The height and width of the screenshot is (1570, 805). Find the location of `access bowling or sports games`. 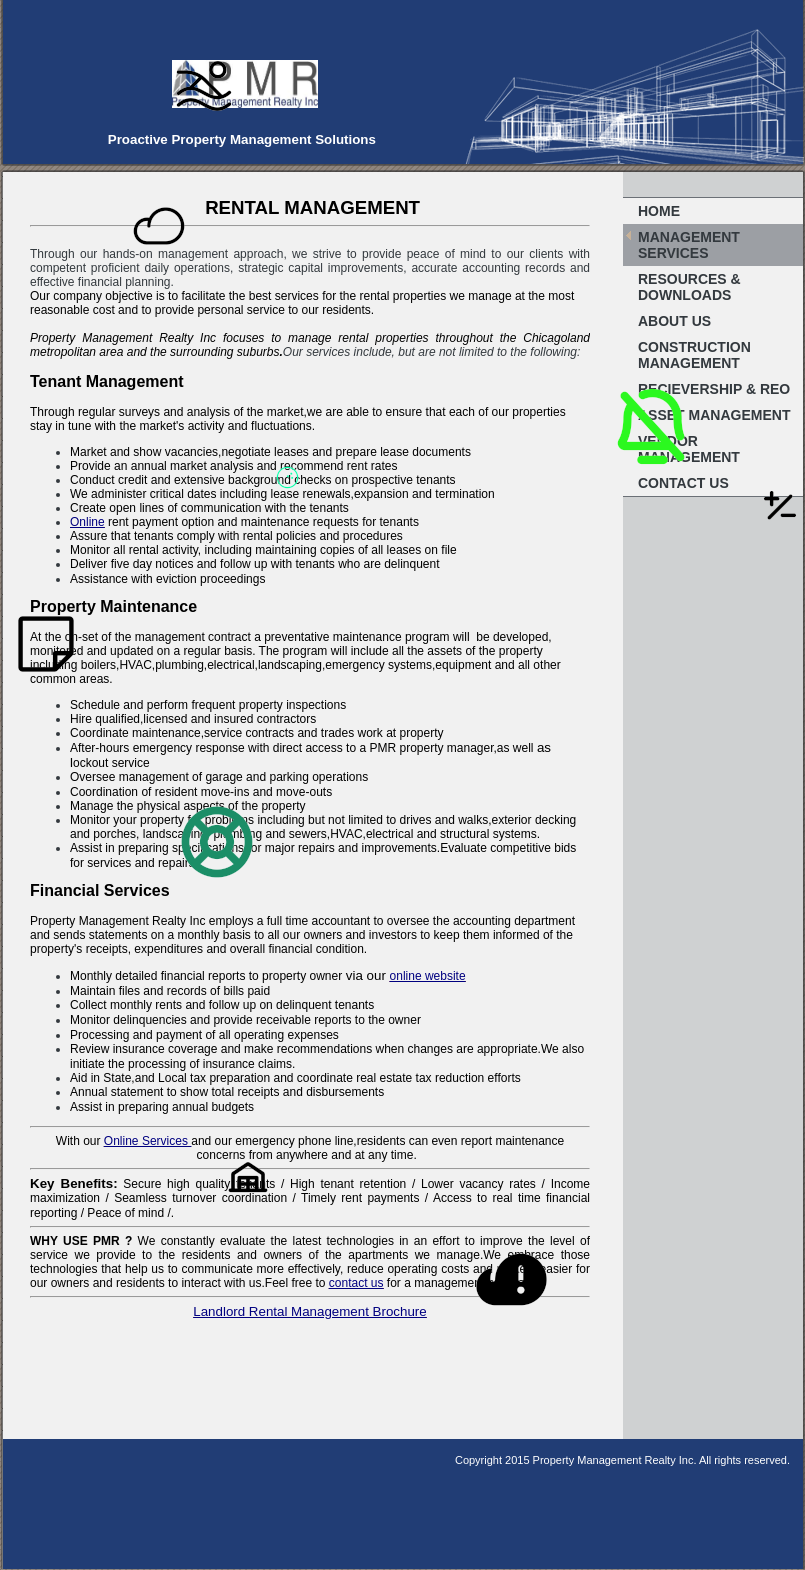

access bowling or sports games is located at coordinates (287, 477).